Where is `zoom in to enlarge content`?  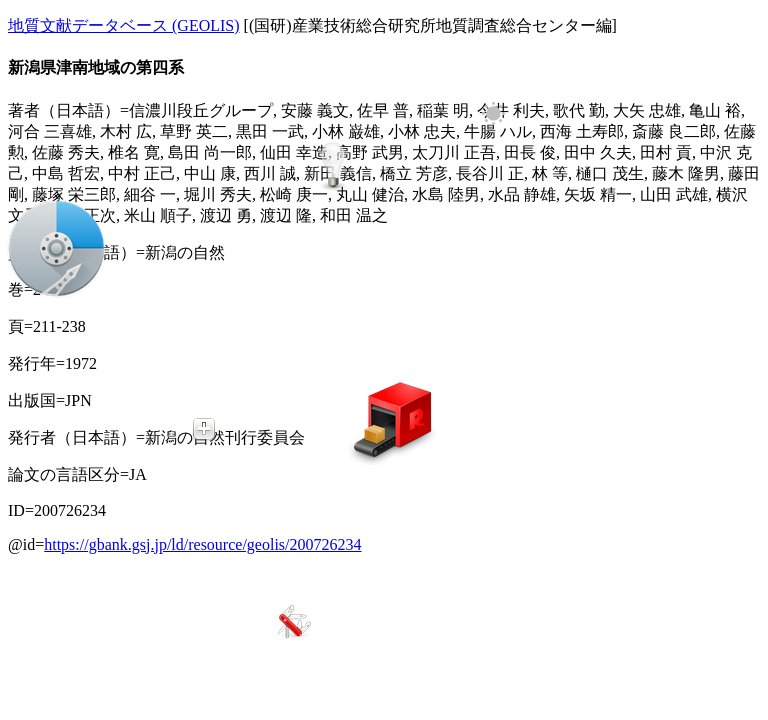 zoom in to enlarge content is located at coordinates (204, 428).